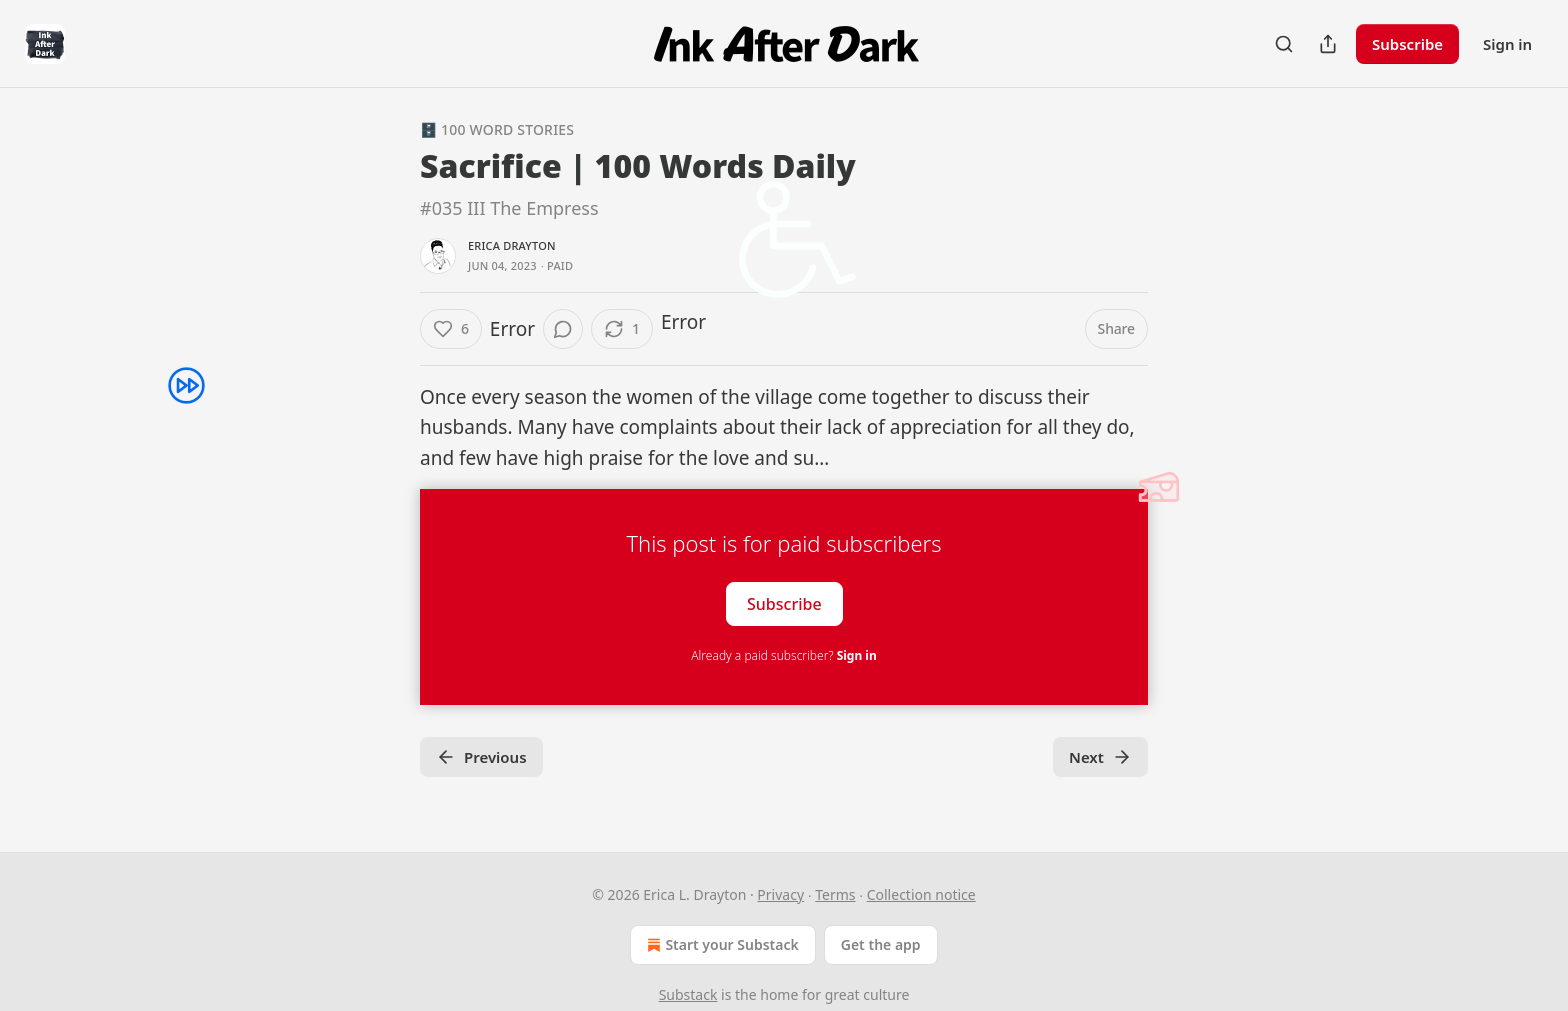  Describe the element at coordinates (786, 241) in the screenshot. I see `indicates wheelchair accessible facilities` at that location.